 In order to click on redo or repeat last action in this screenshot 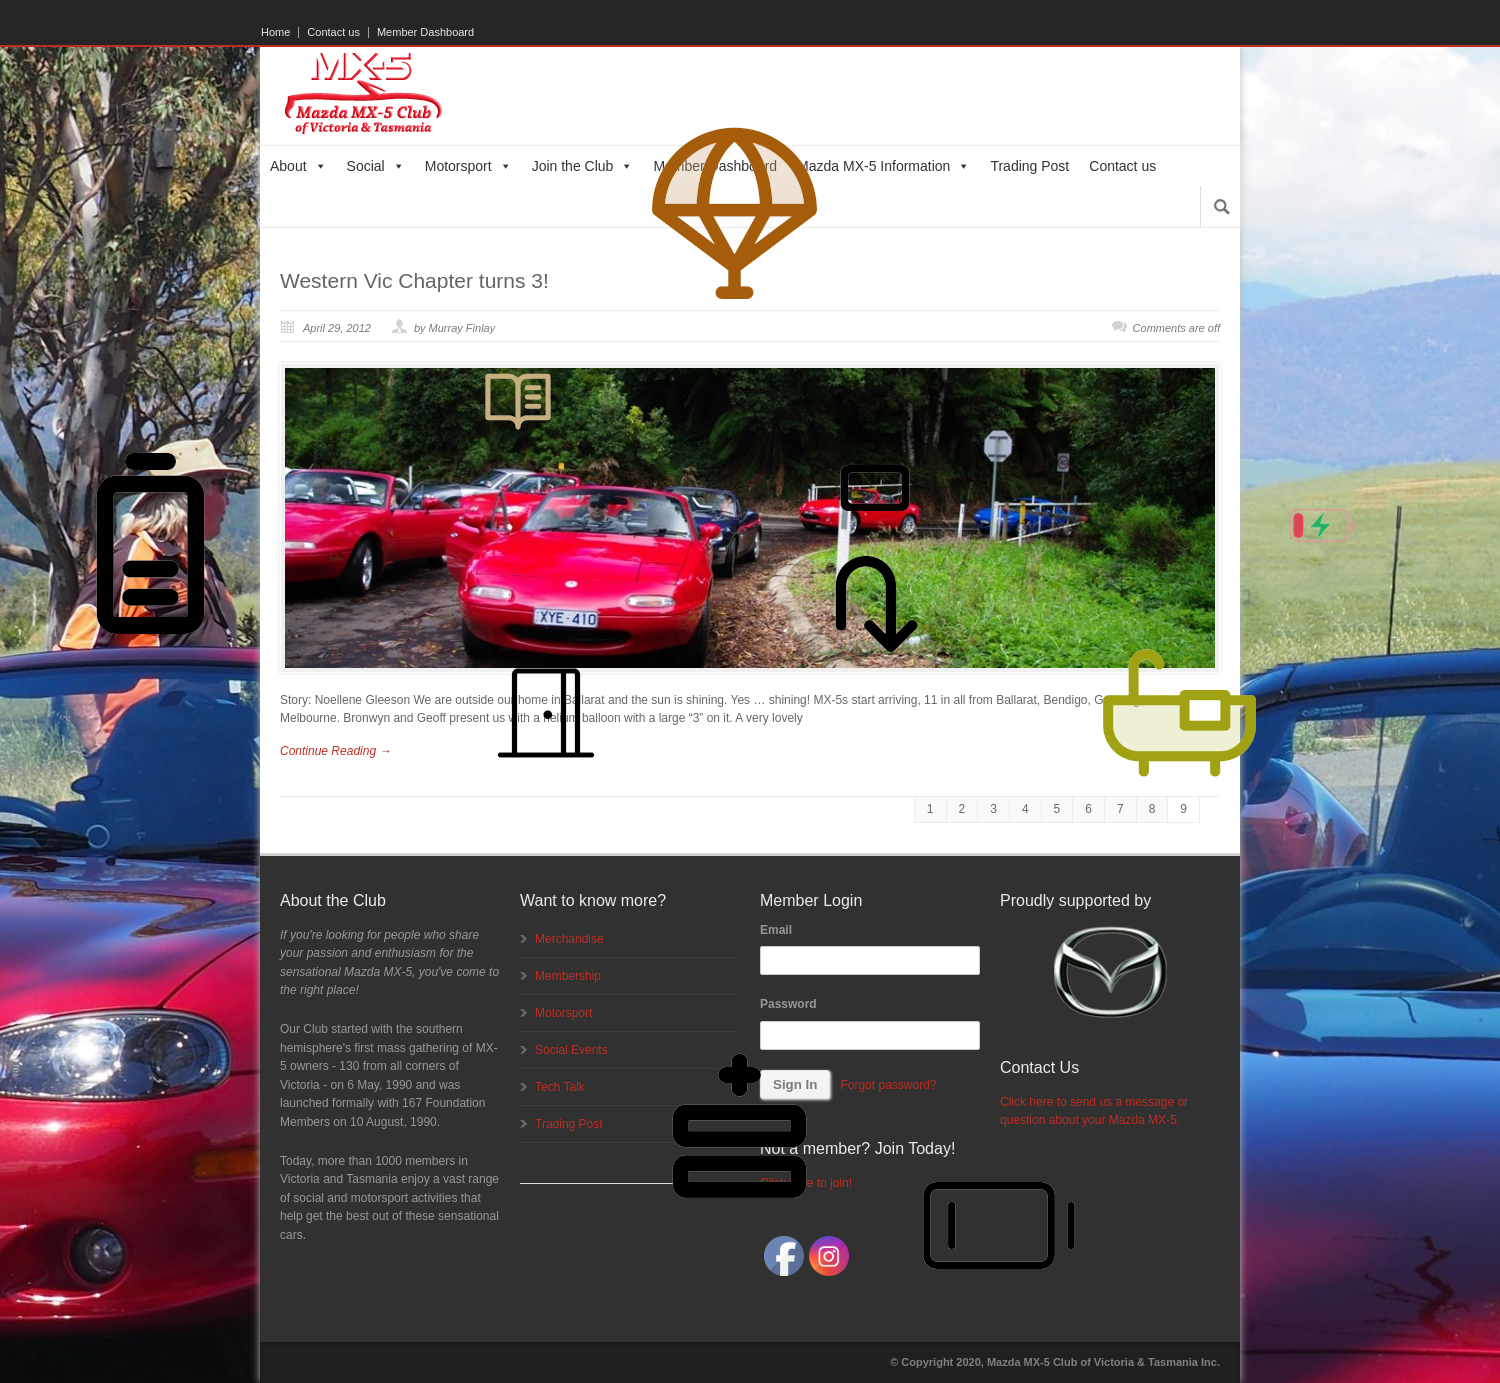, I will do `click(873, 604)`.